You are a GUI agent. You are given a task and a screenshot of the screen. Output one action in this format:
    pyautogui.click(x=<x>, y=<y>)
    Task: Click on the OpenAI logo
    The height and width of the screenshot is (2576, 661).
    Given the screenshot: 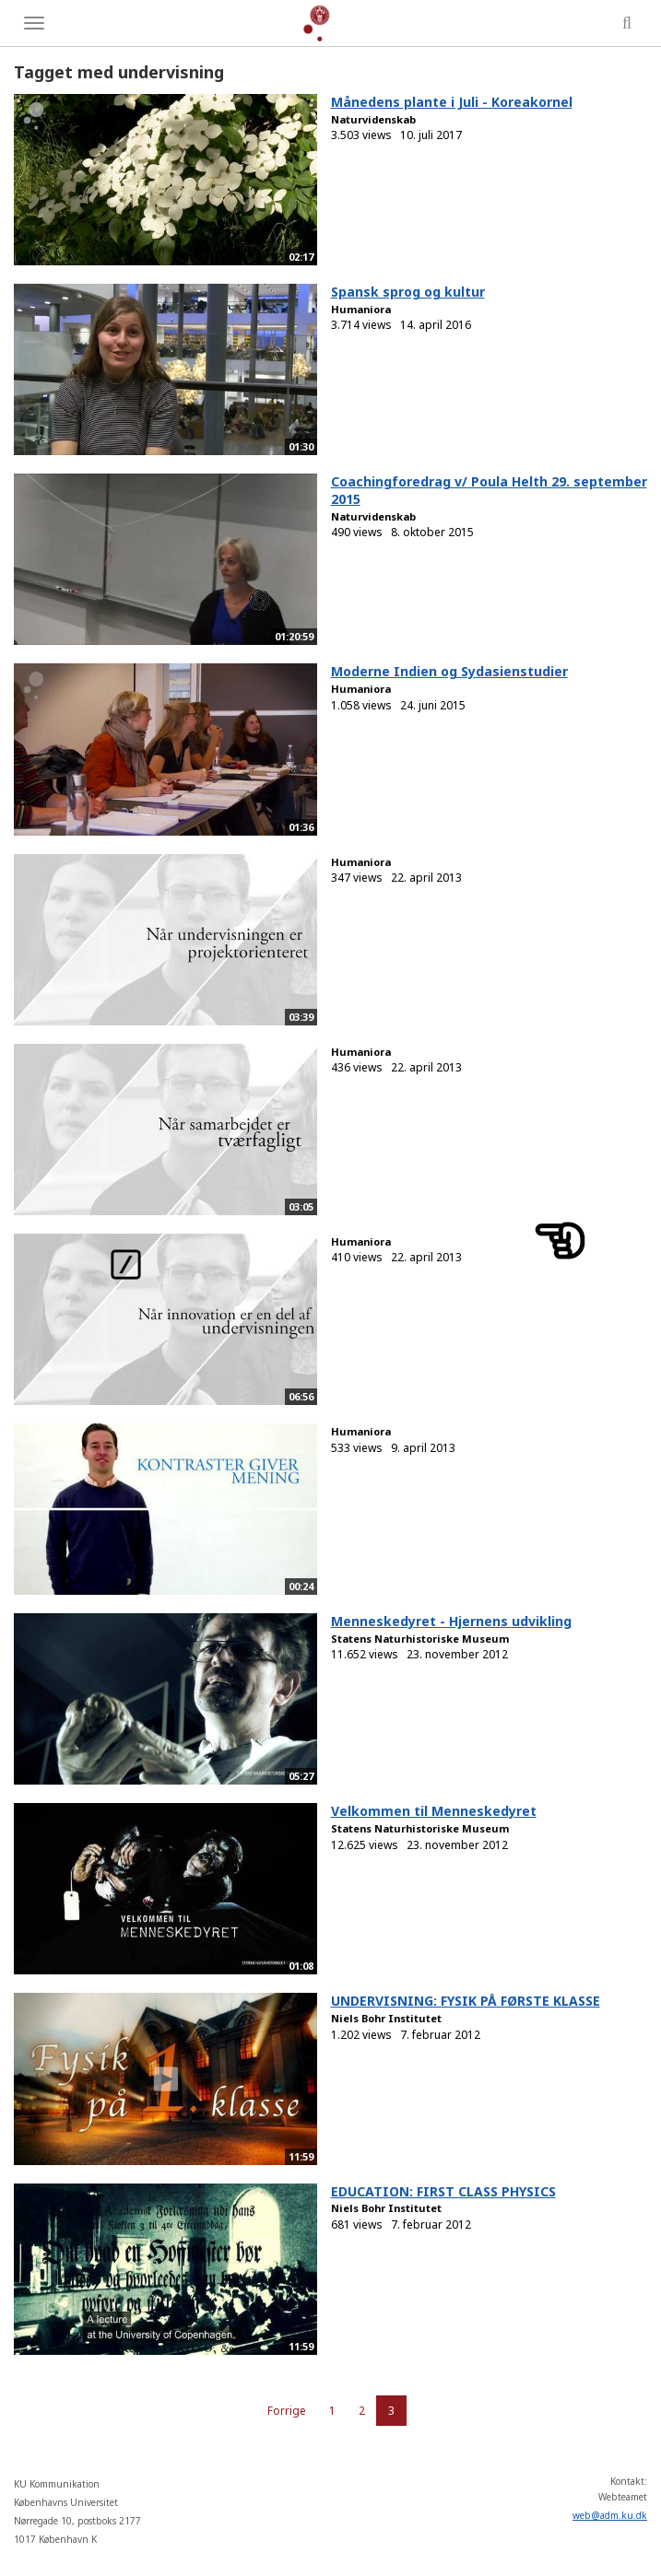 What is the action you would take?
    pyautogui.click(x=259, y=600)
    